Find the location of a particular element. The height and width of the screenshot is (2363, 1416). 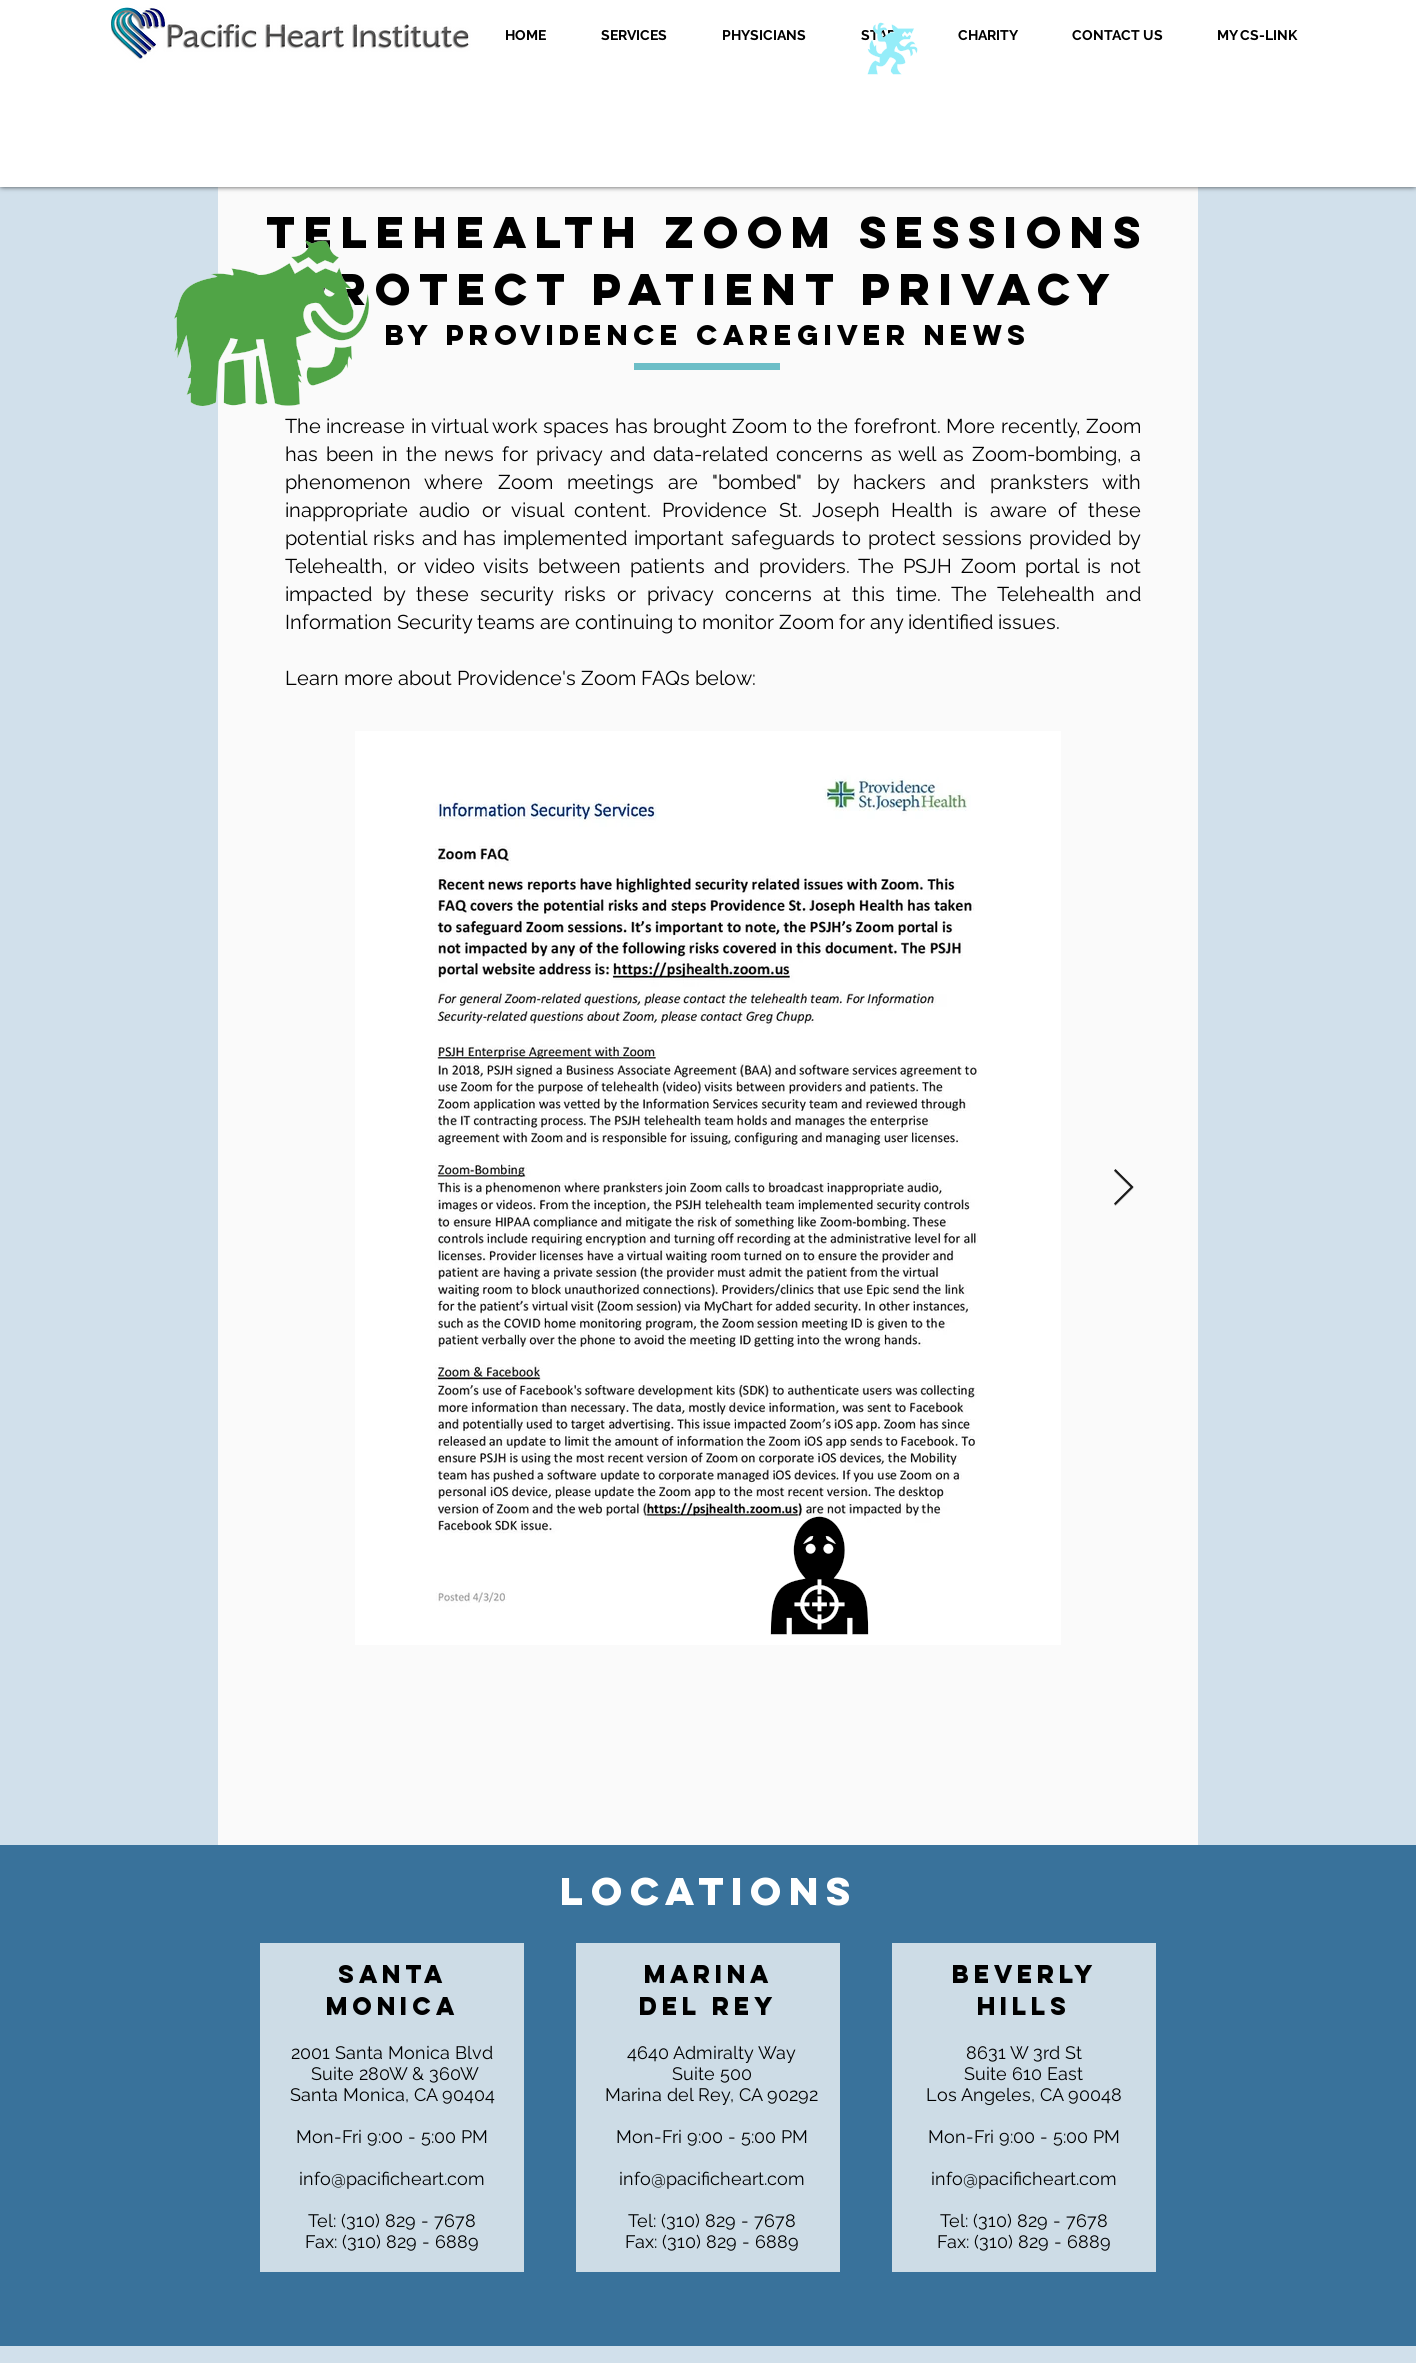

prehistoric or ice age themed game category is located at coordinates (271, 322).